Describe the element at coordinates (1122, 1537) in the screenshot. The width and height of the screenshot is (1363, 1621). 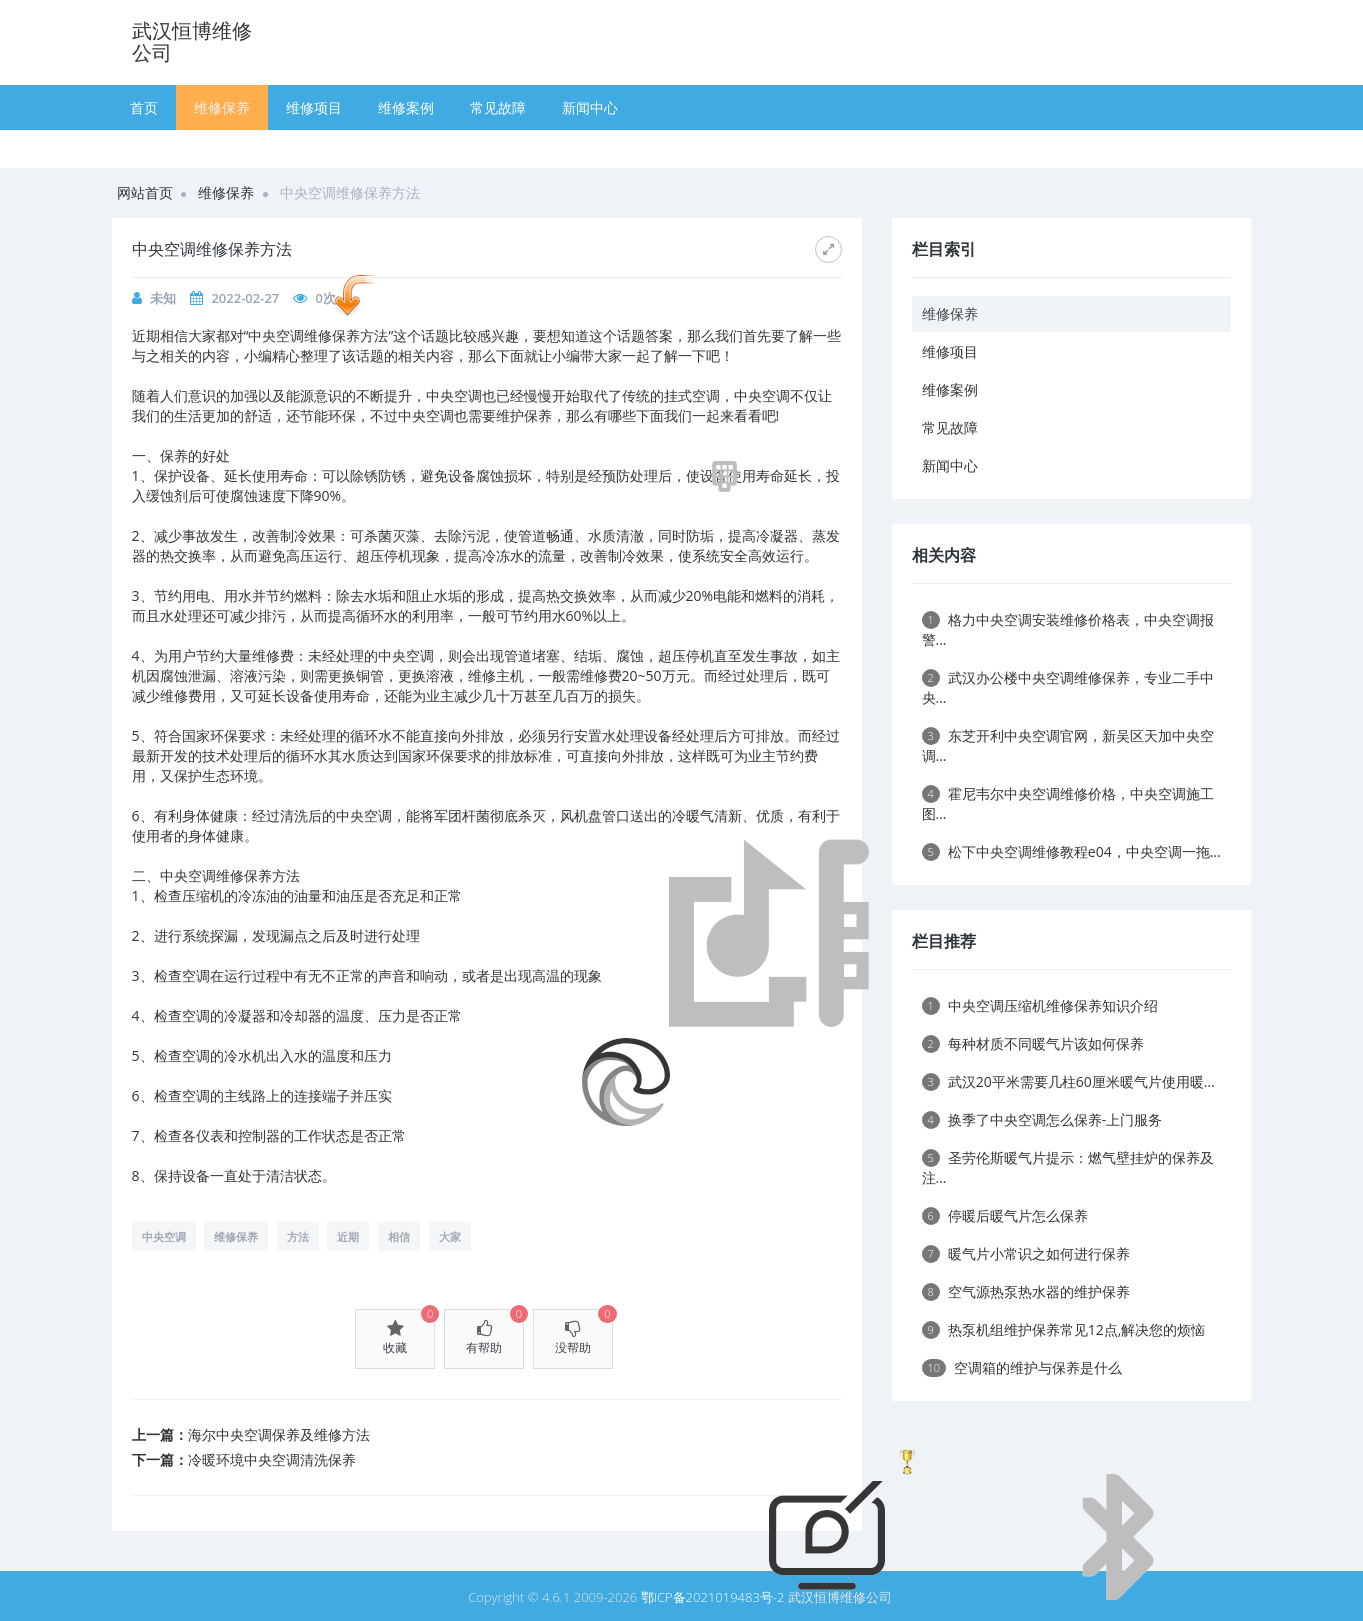
I see `indicates bluetooth is currently active and connected` at that location.